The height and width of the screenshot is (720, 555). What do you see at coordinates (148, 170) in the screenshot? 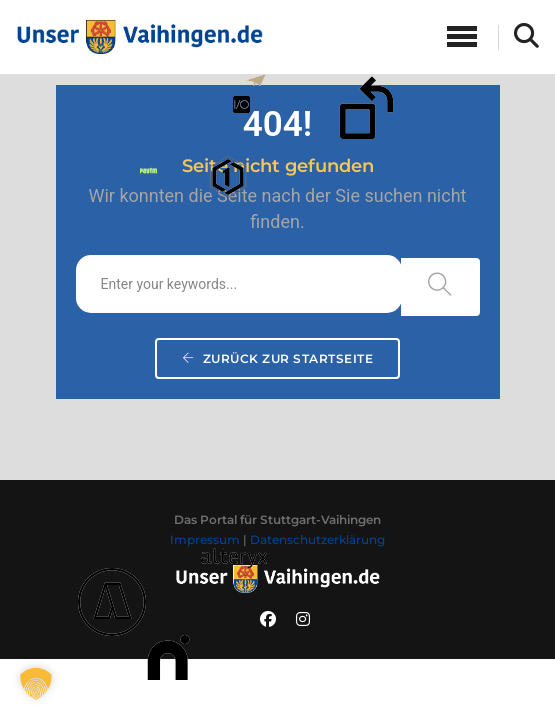
I see `open Paytm payment app` at bounding box center [148, 170].